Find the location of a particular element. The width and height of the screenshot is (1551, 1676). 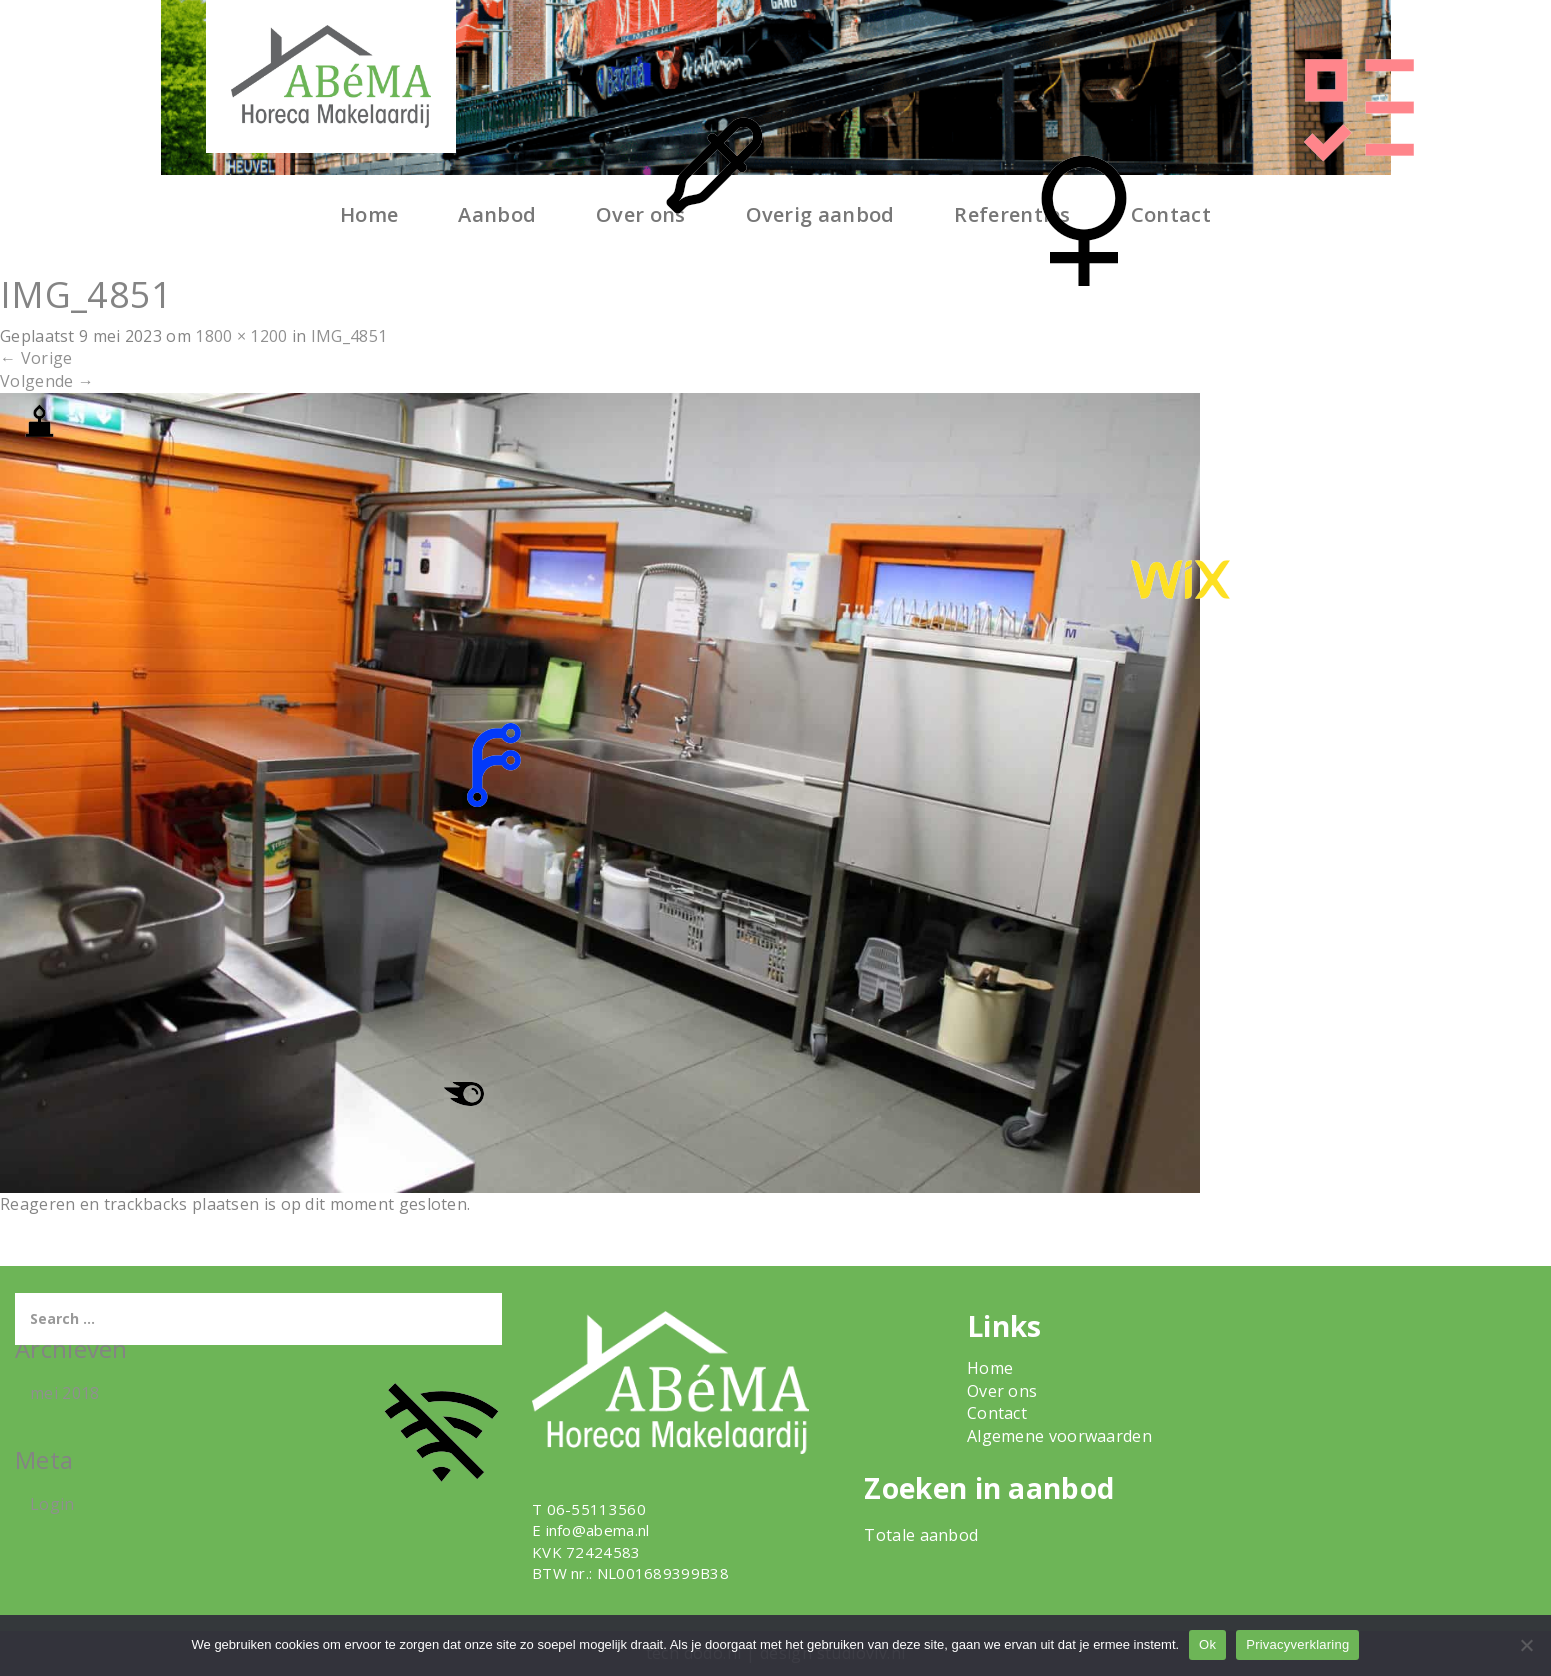

indicates no wifi connection available is located at coordinates (441, 1436).